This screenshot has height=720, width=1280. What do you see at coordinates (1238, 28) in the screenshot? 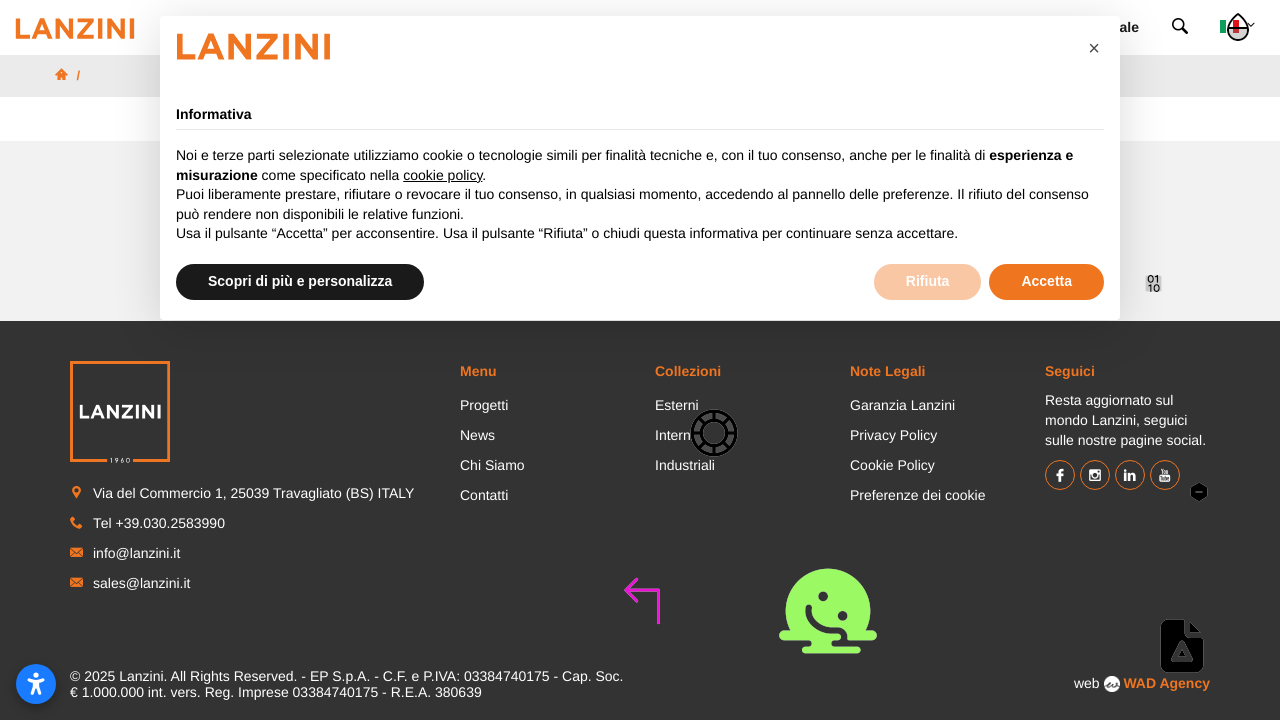
I see `adjust humidity or moisture level` at bounding box center [1238, 28].